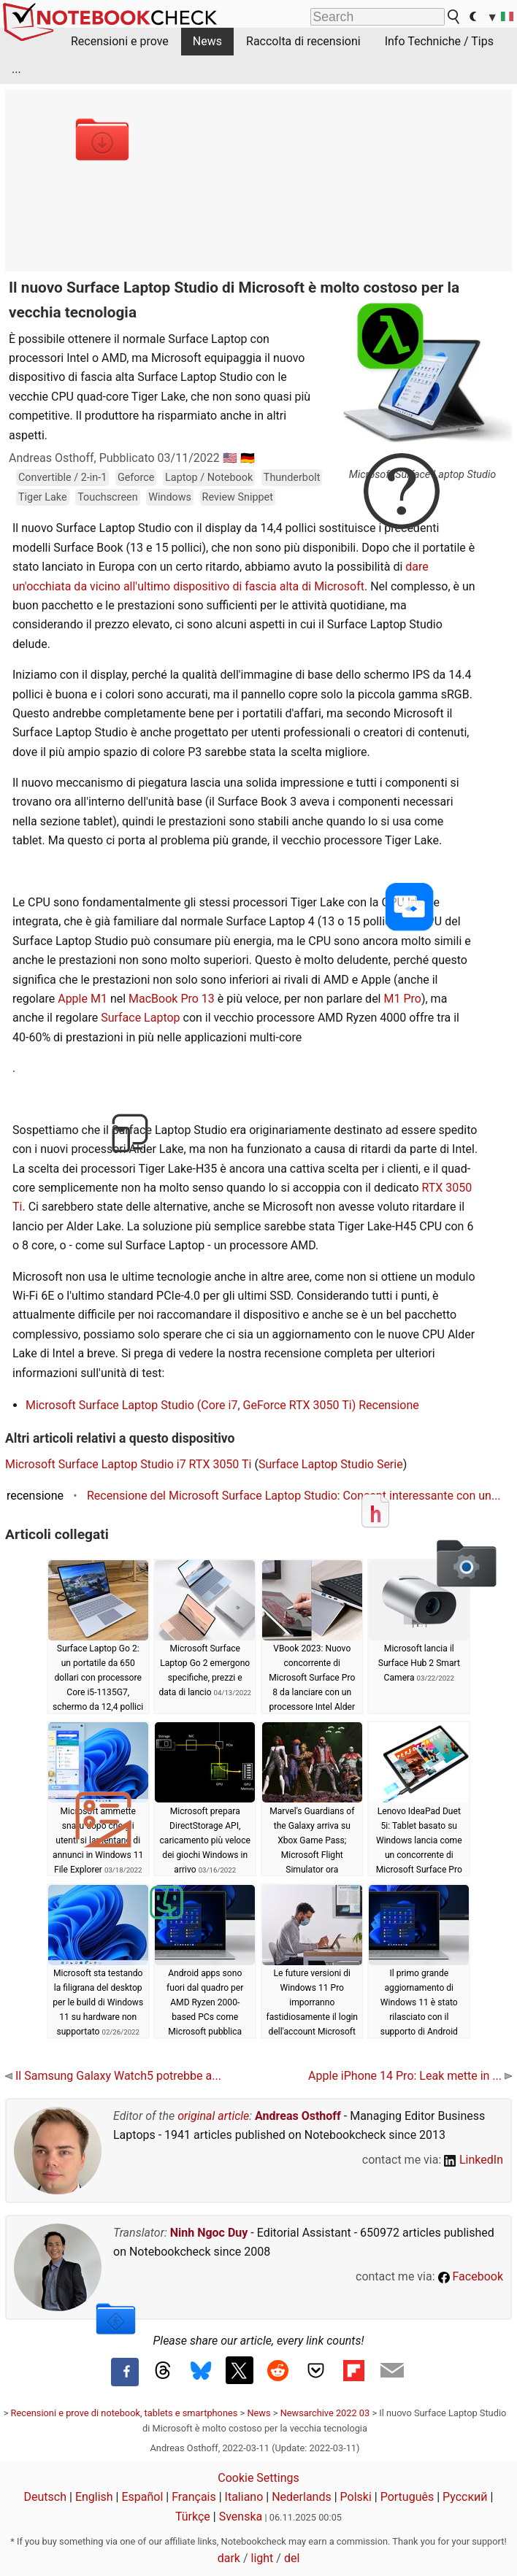 The height and width of the screenshot is (2576, 517). I want to click on switch between open windows or applications, so click(409, 906).